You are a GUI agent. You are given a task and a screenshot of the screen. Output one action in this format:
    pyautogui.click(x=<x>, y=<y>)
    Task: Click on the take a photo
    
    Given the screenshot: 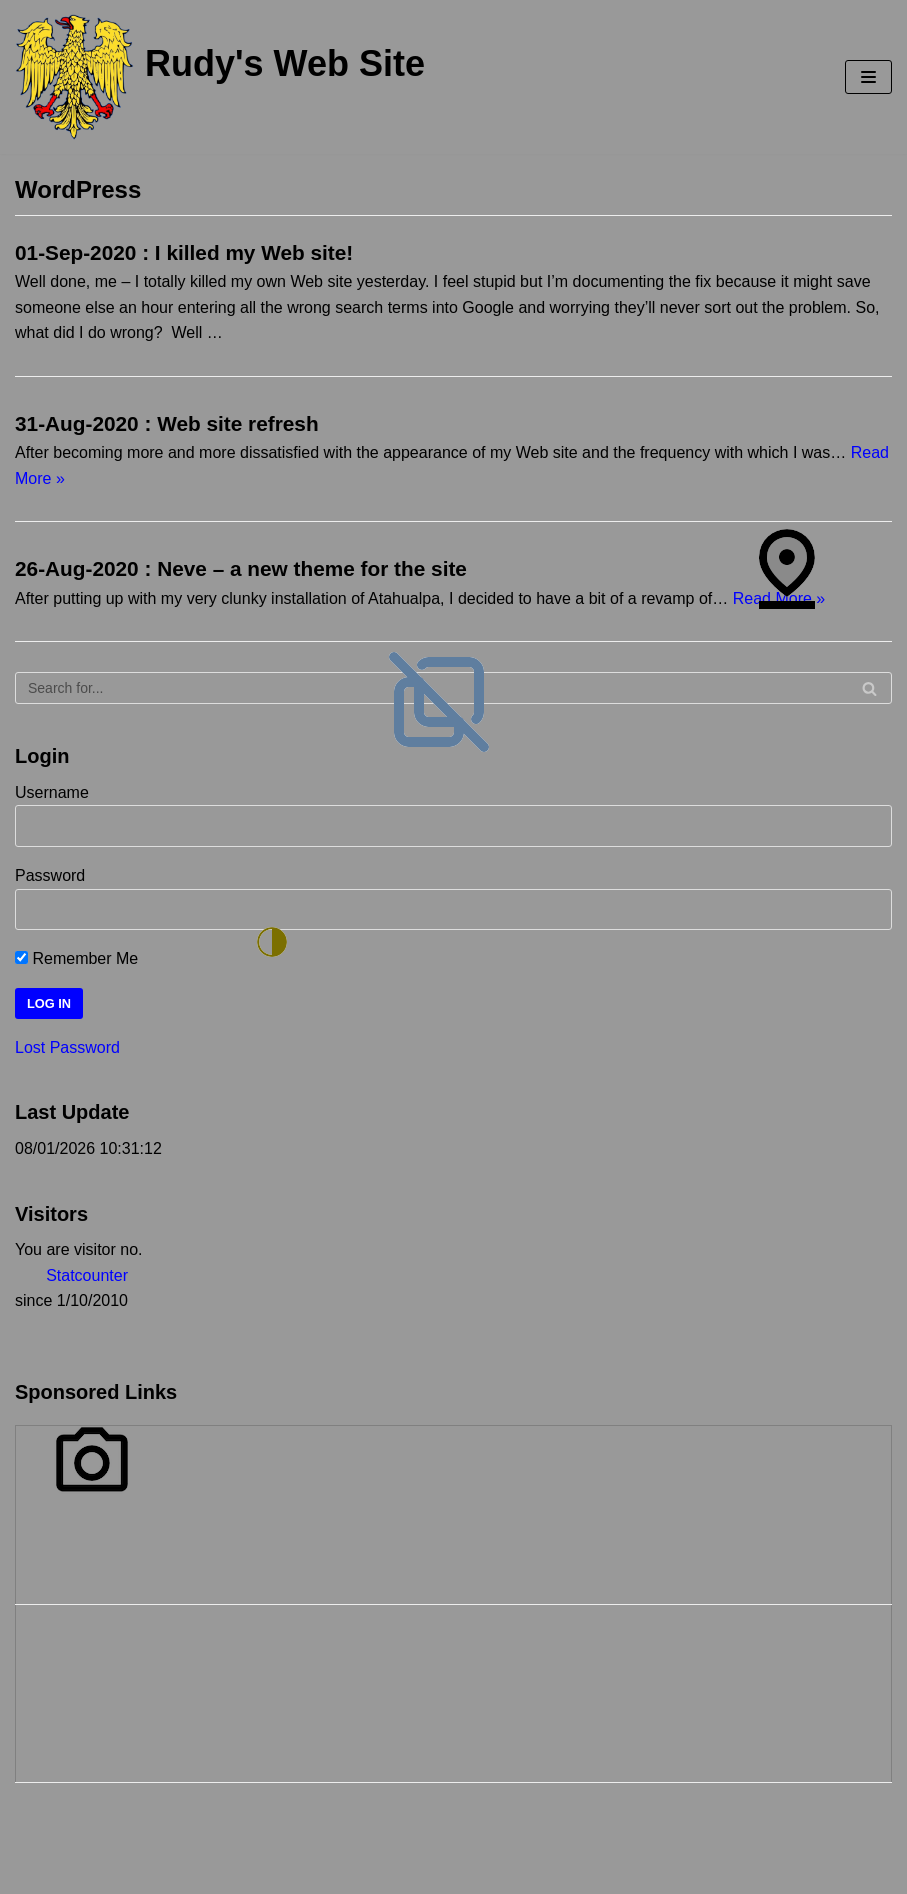 What is the action you would take?
    pyautogui.click(x=92, y=1463)
    